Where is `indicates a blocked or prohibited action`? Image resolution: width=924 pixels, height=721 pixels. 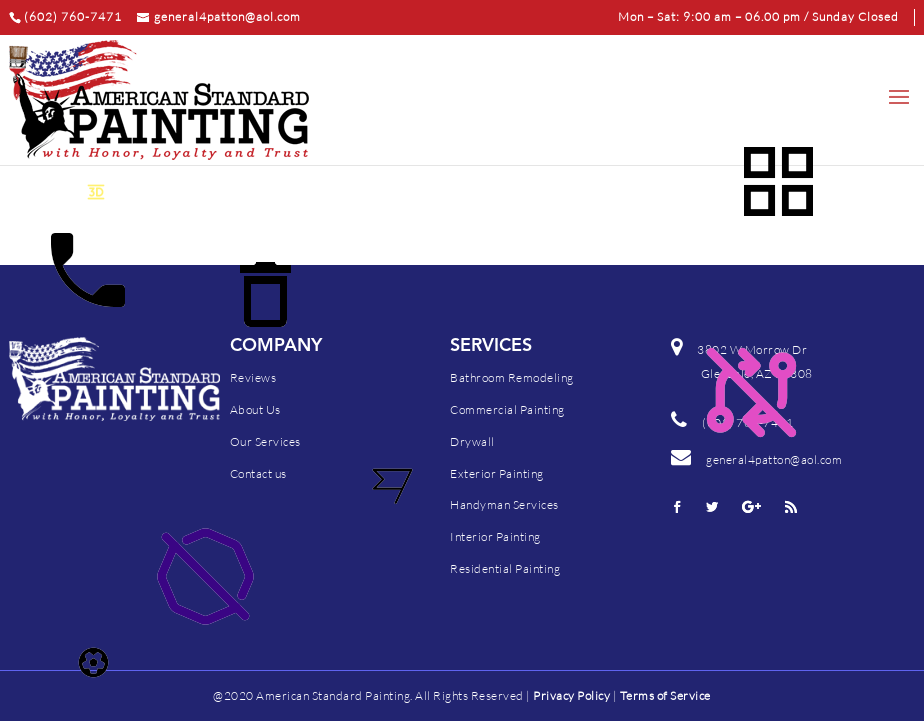 indicates a blocked or prohibited action is located at coordinates (205, 576).